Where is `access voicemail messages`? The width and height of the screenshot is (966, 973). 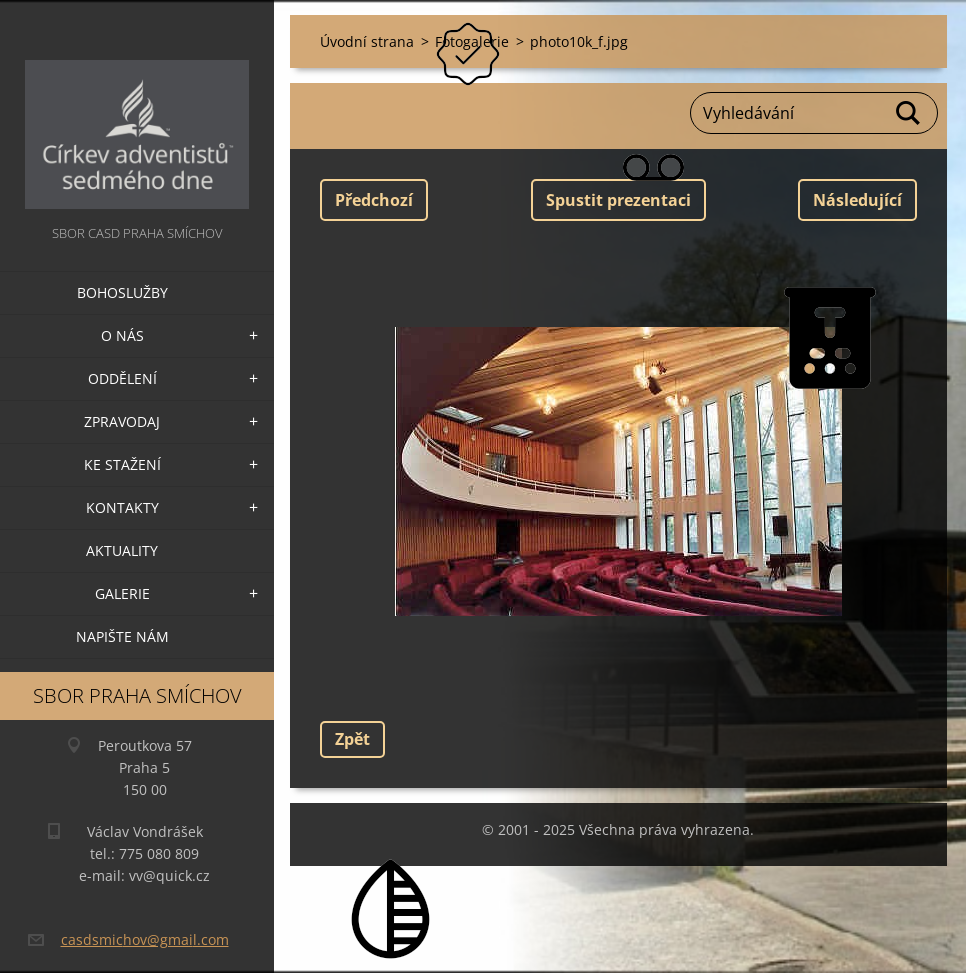 access voicemail messages is located at coordinates (653, 167).